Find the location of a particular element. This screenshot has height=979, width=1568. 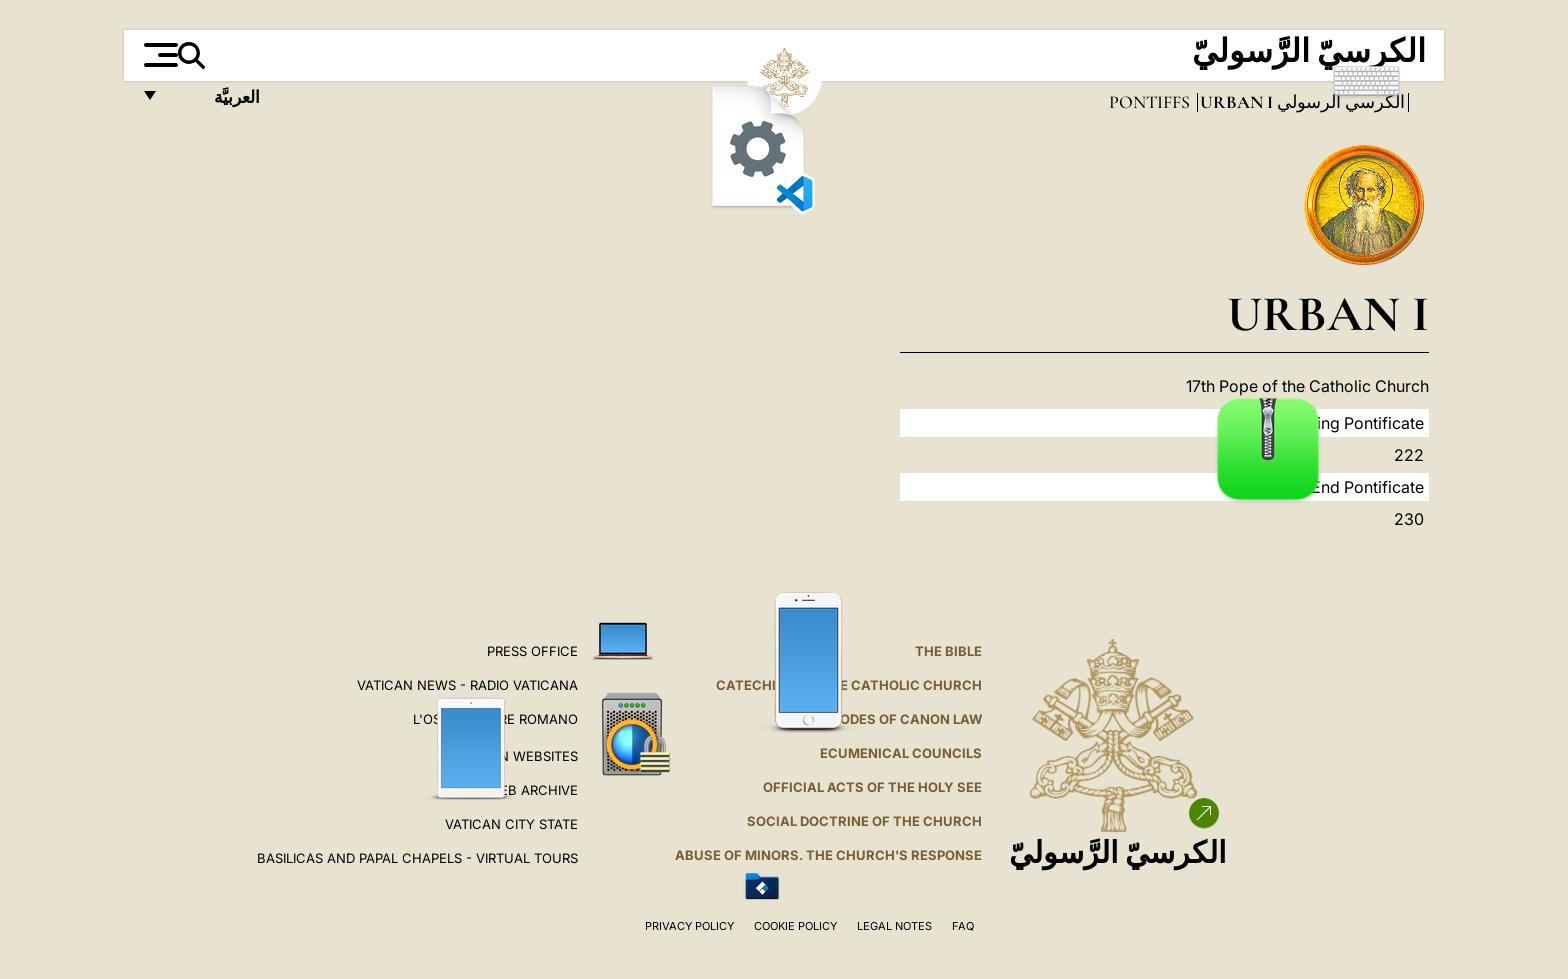

connect an external keyboard is located at coordinates (1366, 81).